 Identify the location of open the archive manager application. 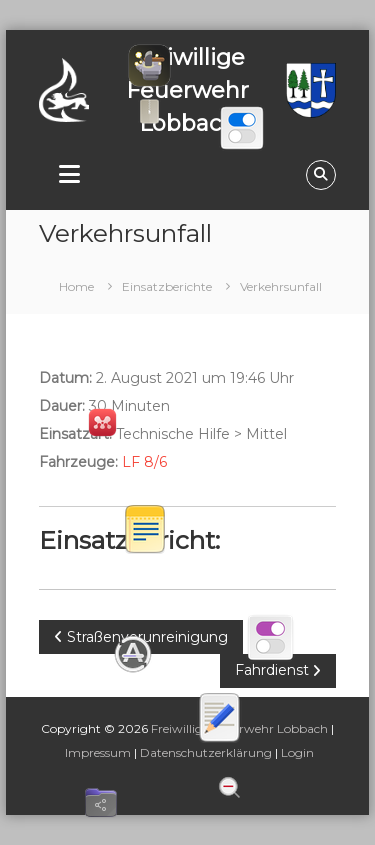
(149, 111).